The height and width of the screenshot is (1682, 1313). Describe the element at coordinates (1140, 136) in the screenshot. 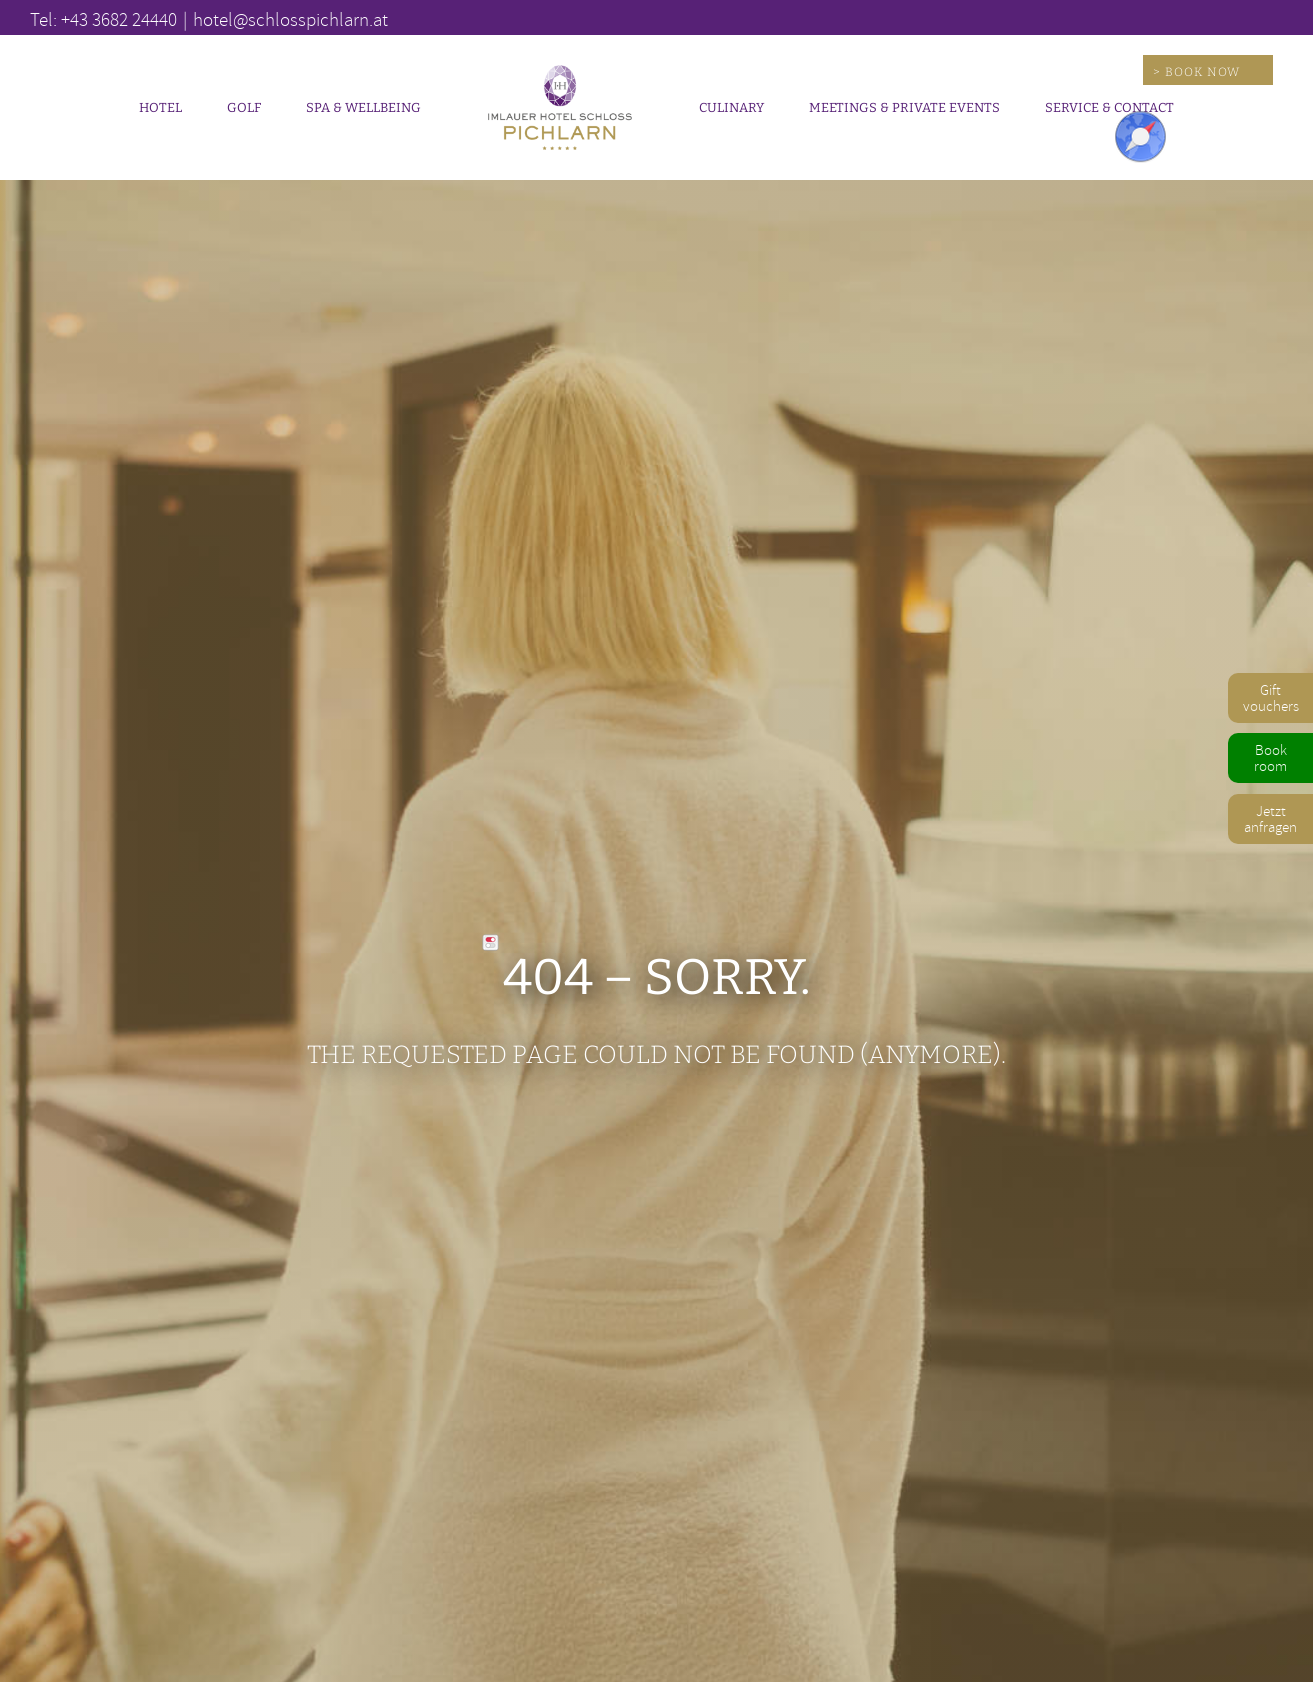

I see `open the epiphany web browser` at that location.